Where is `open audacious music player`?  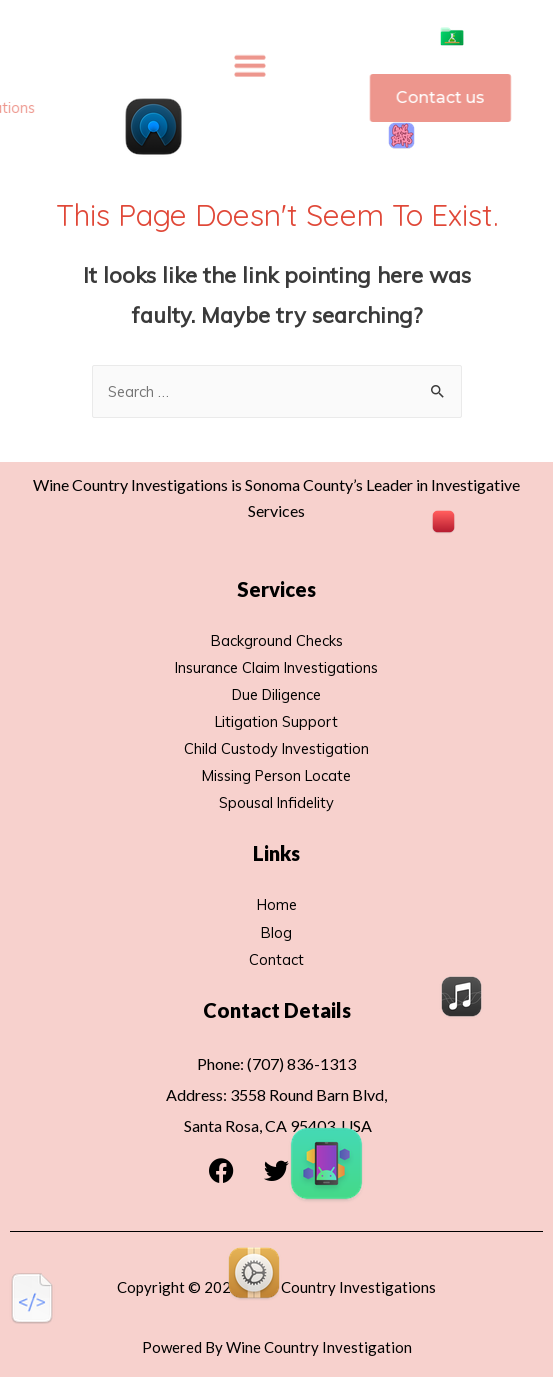 open audacious music player is located at coordinates (461, 996).